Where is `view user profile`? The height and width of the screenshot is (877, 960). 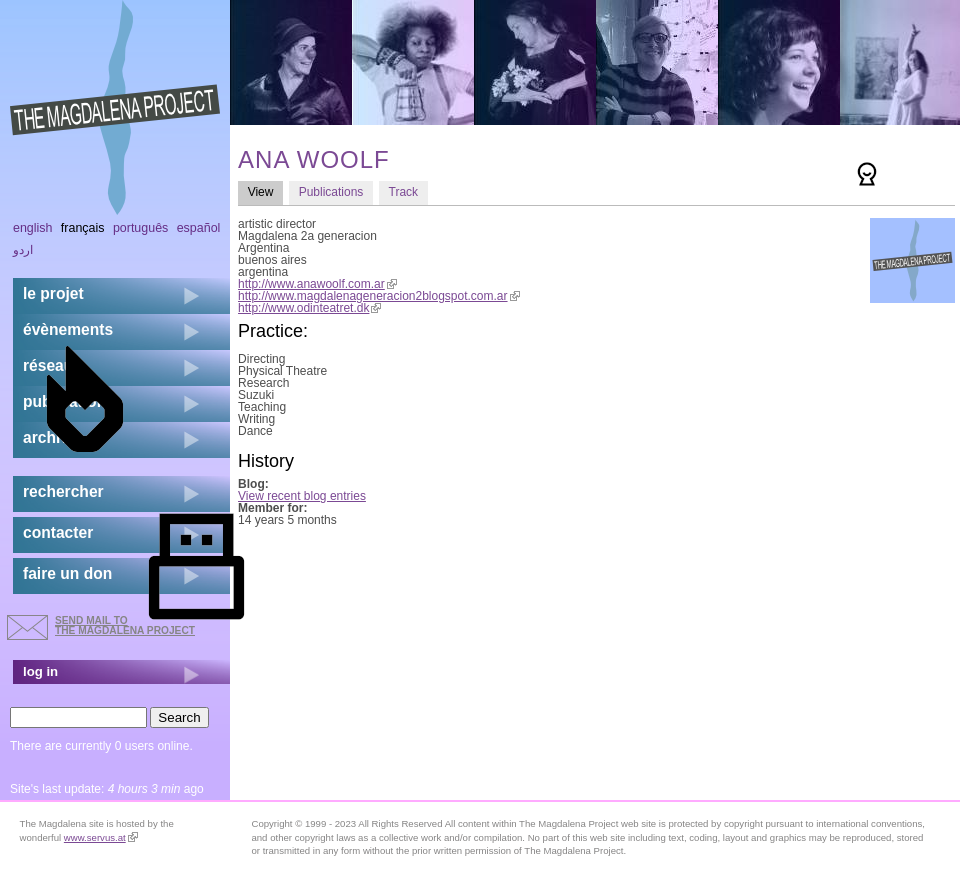
view user profile is located at coordinates (867, 174).